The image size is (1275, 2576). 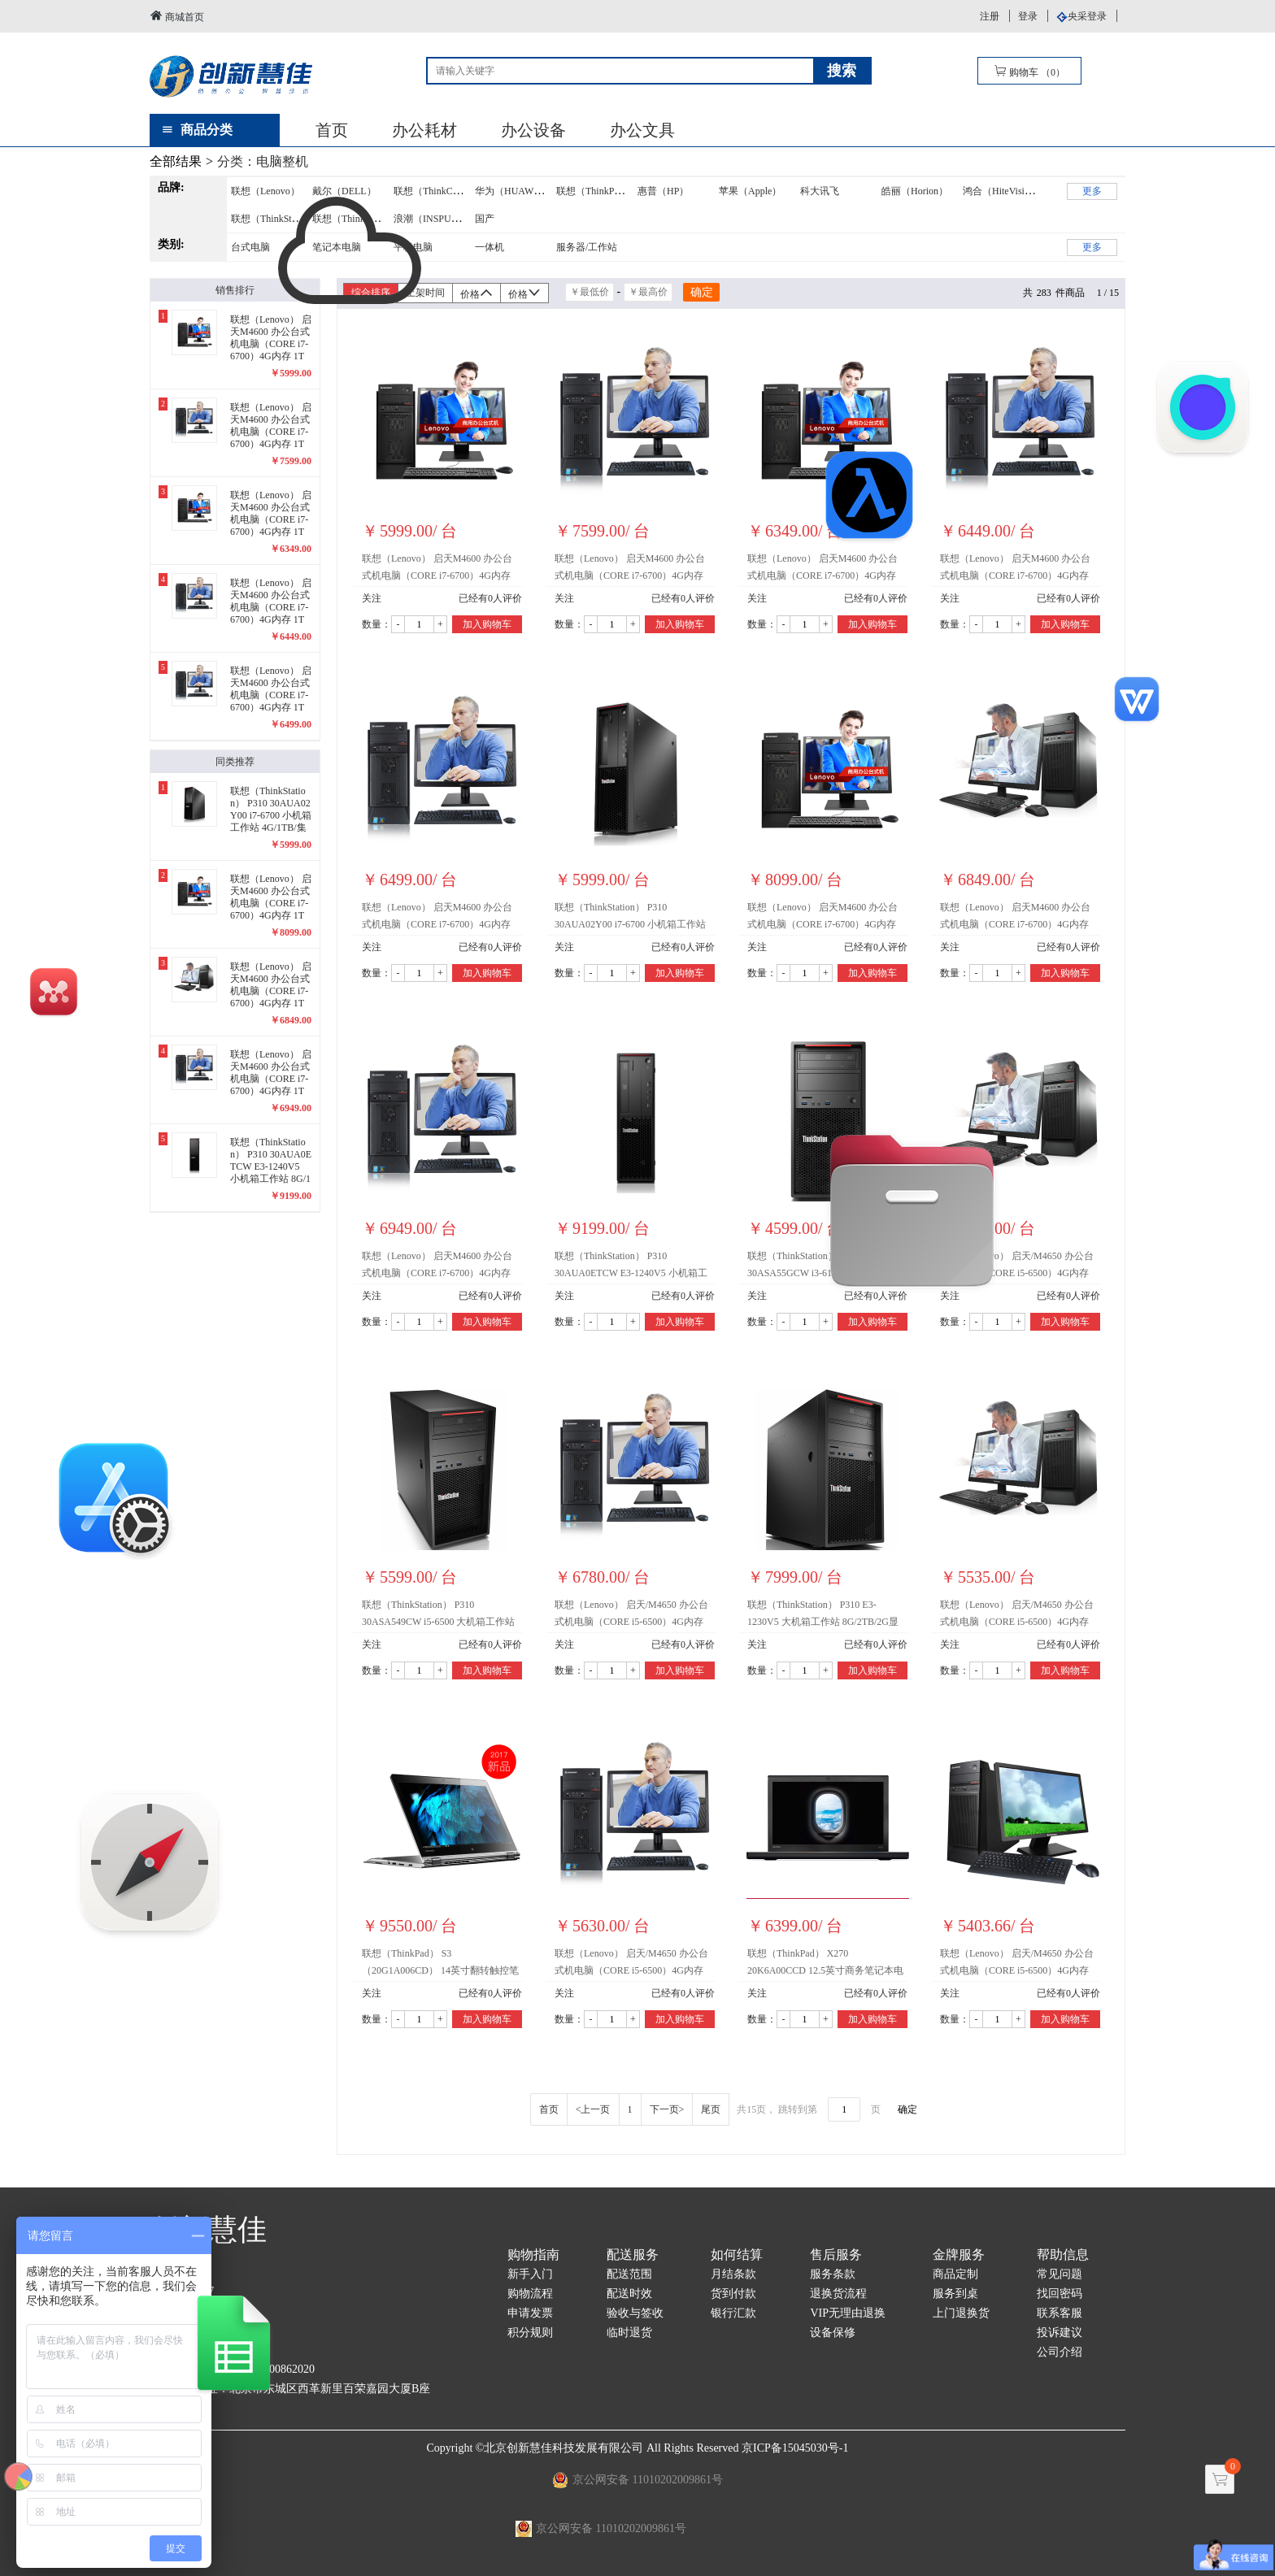 I want to click on launch half-life: blue shift game, so click(x=869, y=495).